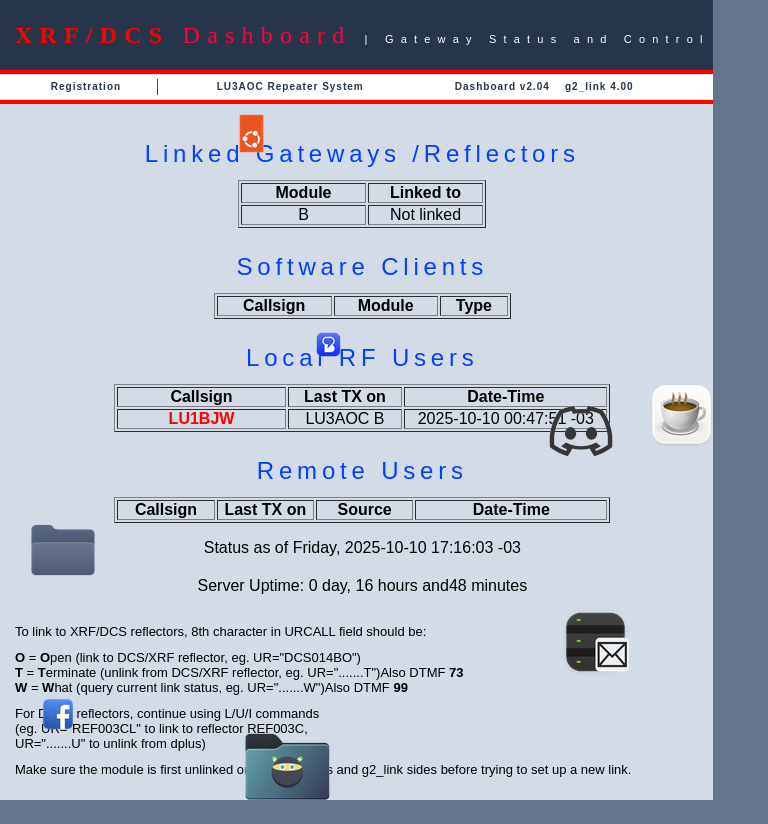  I want to click on open the Facebook app, so click(58, 714).